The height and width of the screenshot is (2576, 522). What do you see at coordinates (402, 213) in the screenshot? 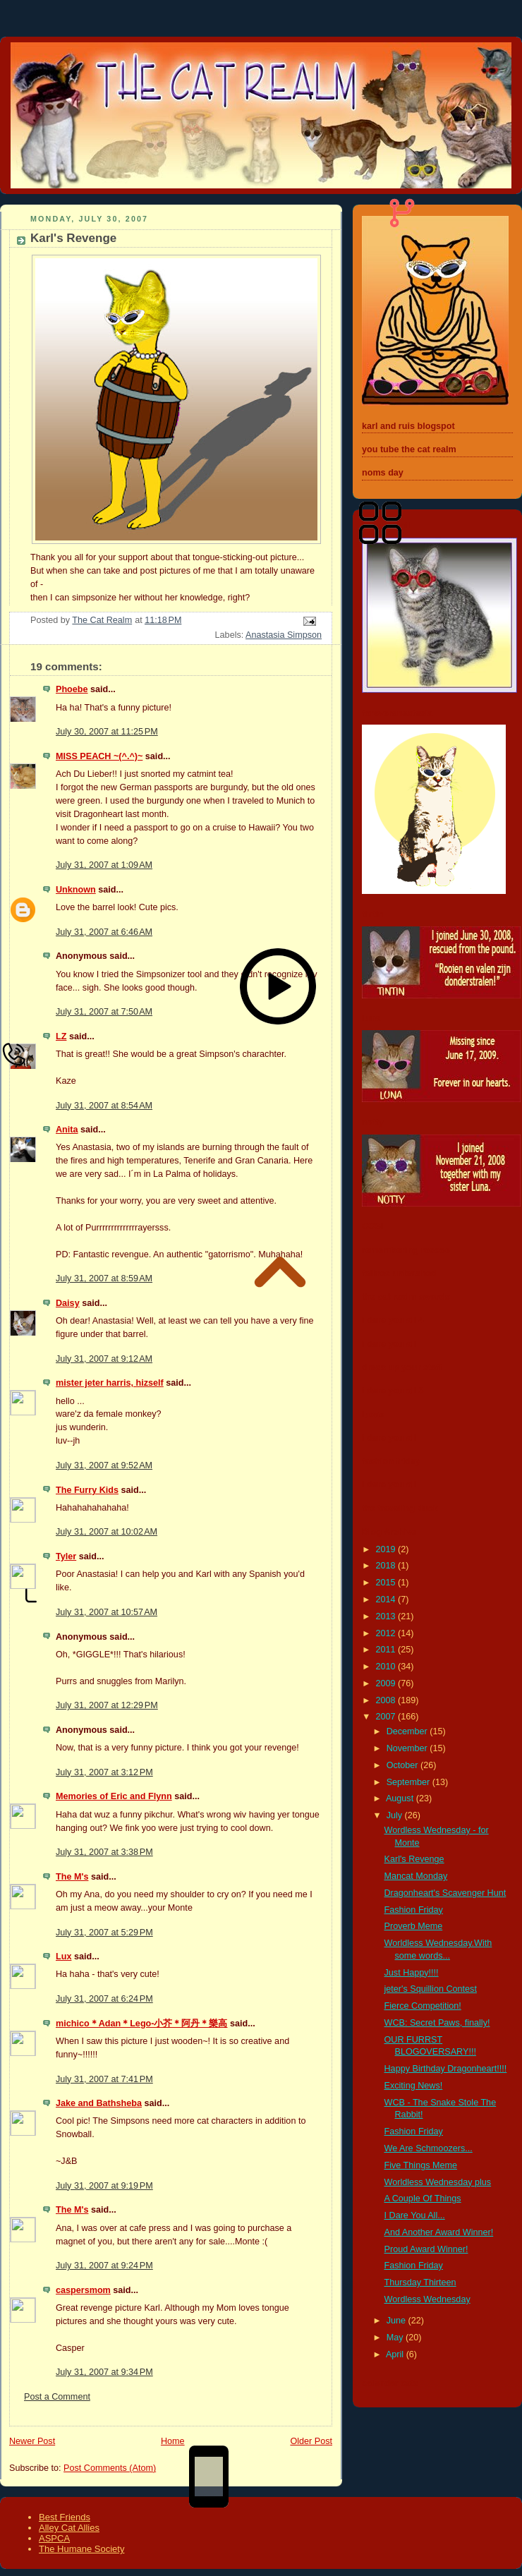
I see `view repository branches` at bounding box center [402, 213].